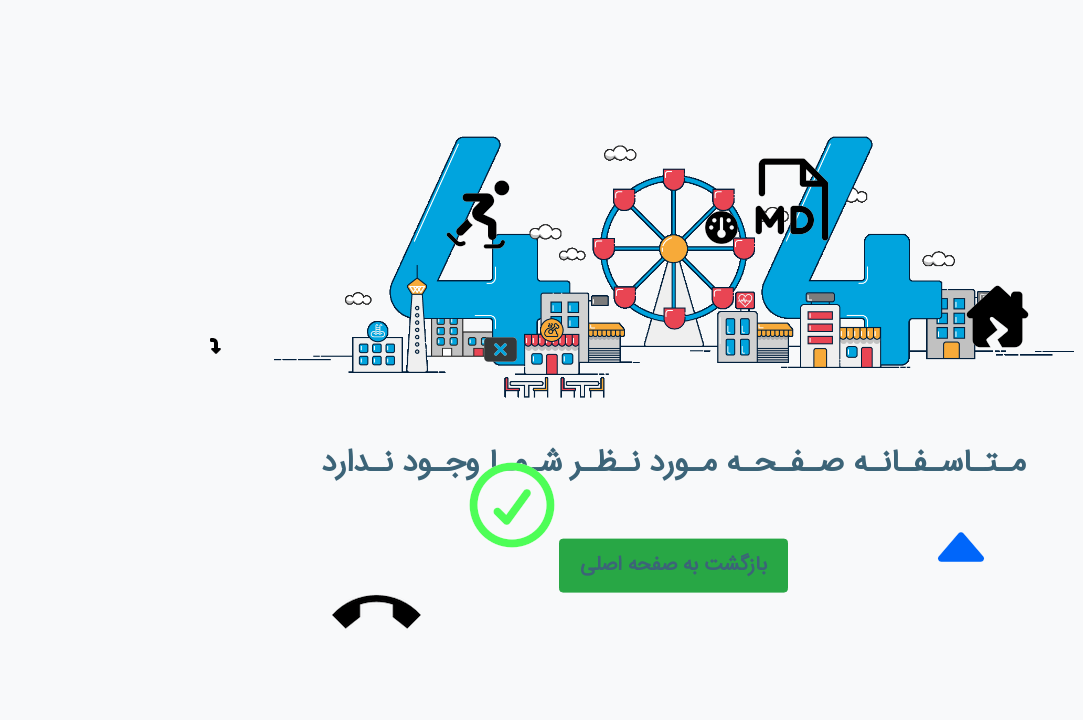  What do you see at coordinates (997, 316) in the screenshot?
I see `report property damage` at bounding box center [997, 316].